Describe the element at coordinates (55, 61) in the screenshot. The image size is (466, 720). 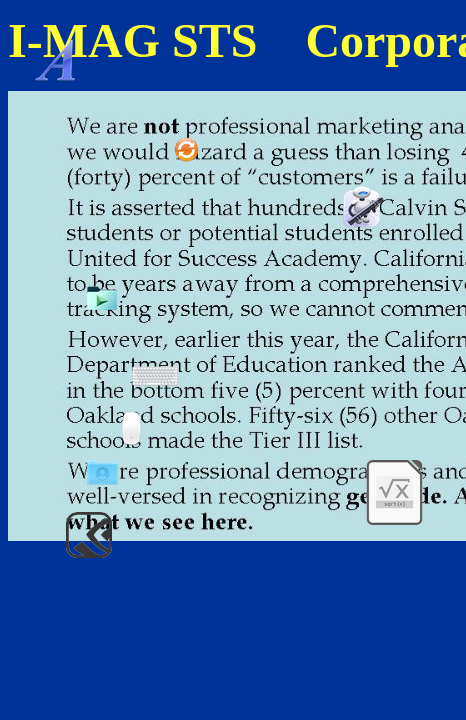
I see `access font library or text styles` at that location.